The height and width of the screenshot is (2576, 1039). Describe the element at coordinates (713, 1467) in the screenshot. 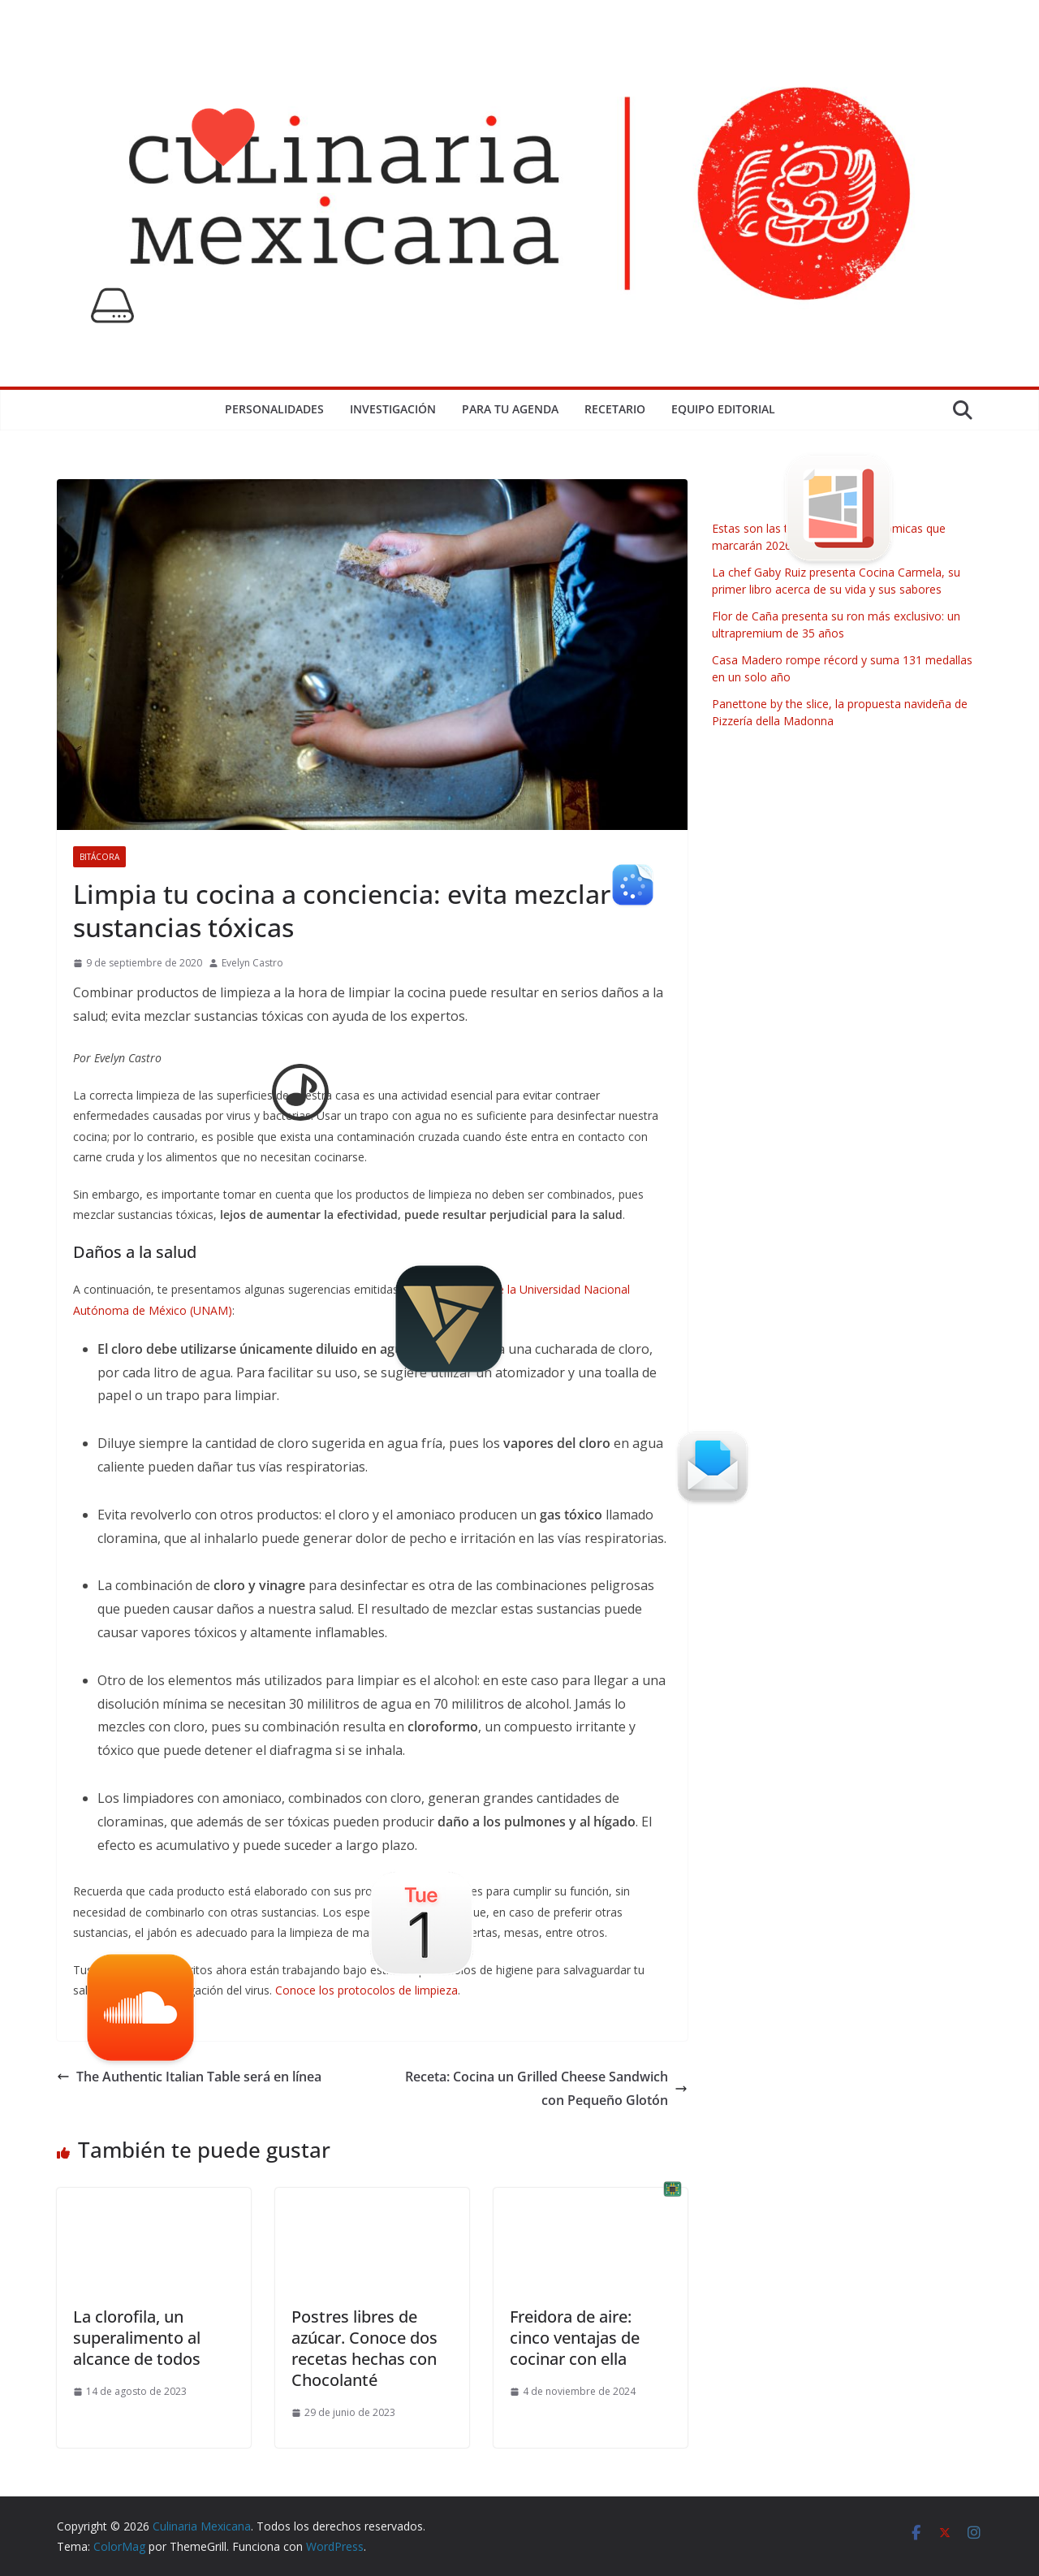

I see `open mailspring email client` at that location.